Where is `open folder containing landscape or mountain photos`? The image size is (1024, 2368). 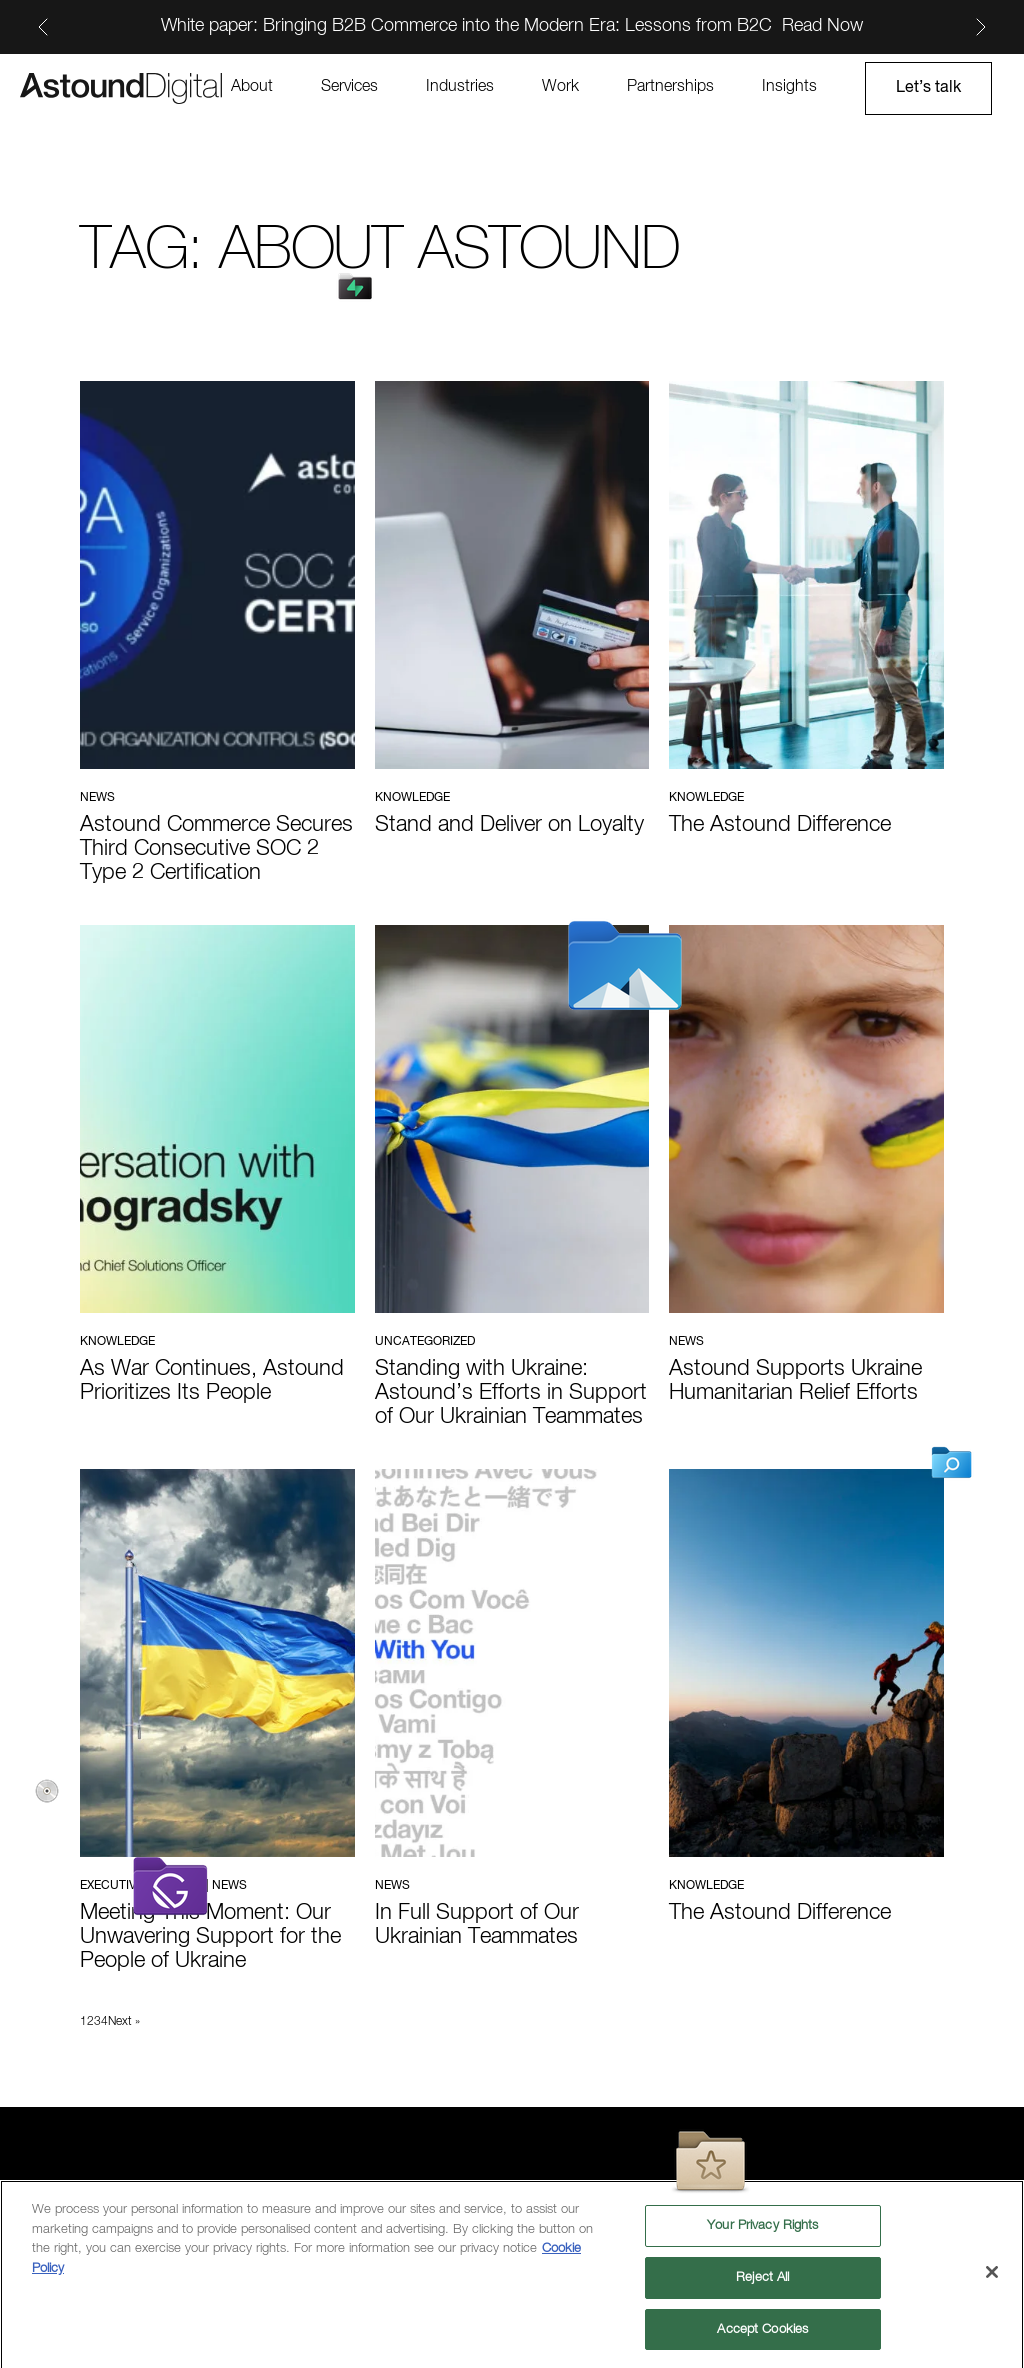
open folder containing landscape or mountain photos is located at coordinates (624, 968).